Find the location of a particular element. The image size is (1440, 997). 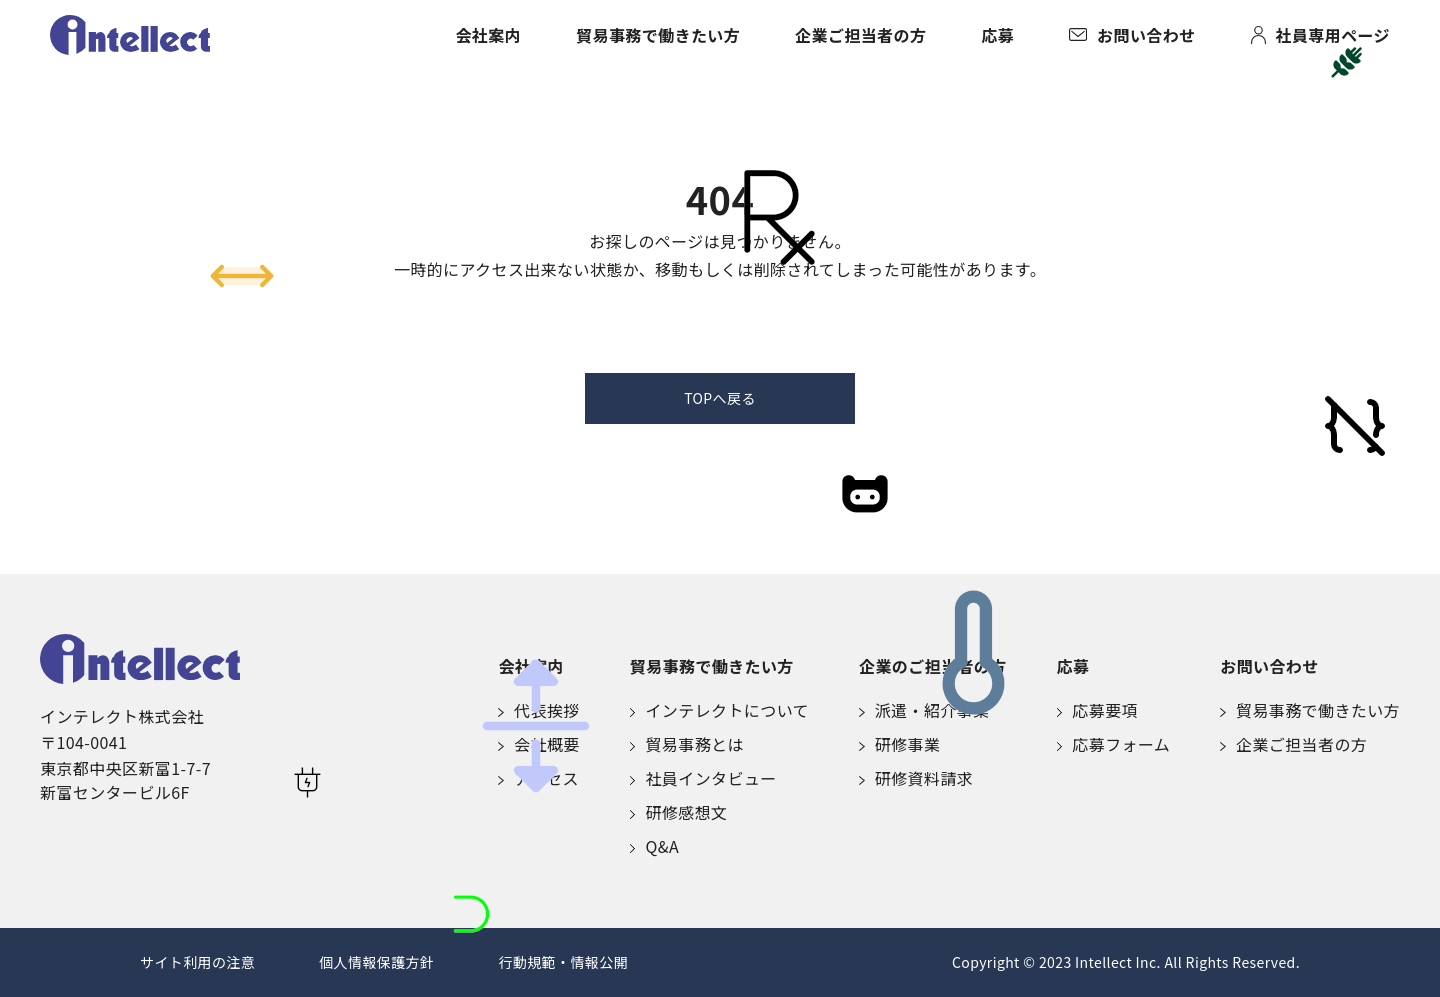

view current temperature is located at coordinates (973, 652).